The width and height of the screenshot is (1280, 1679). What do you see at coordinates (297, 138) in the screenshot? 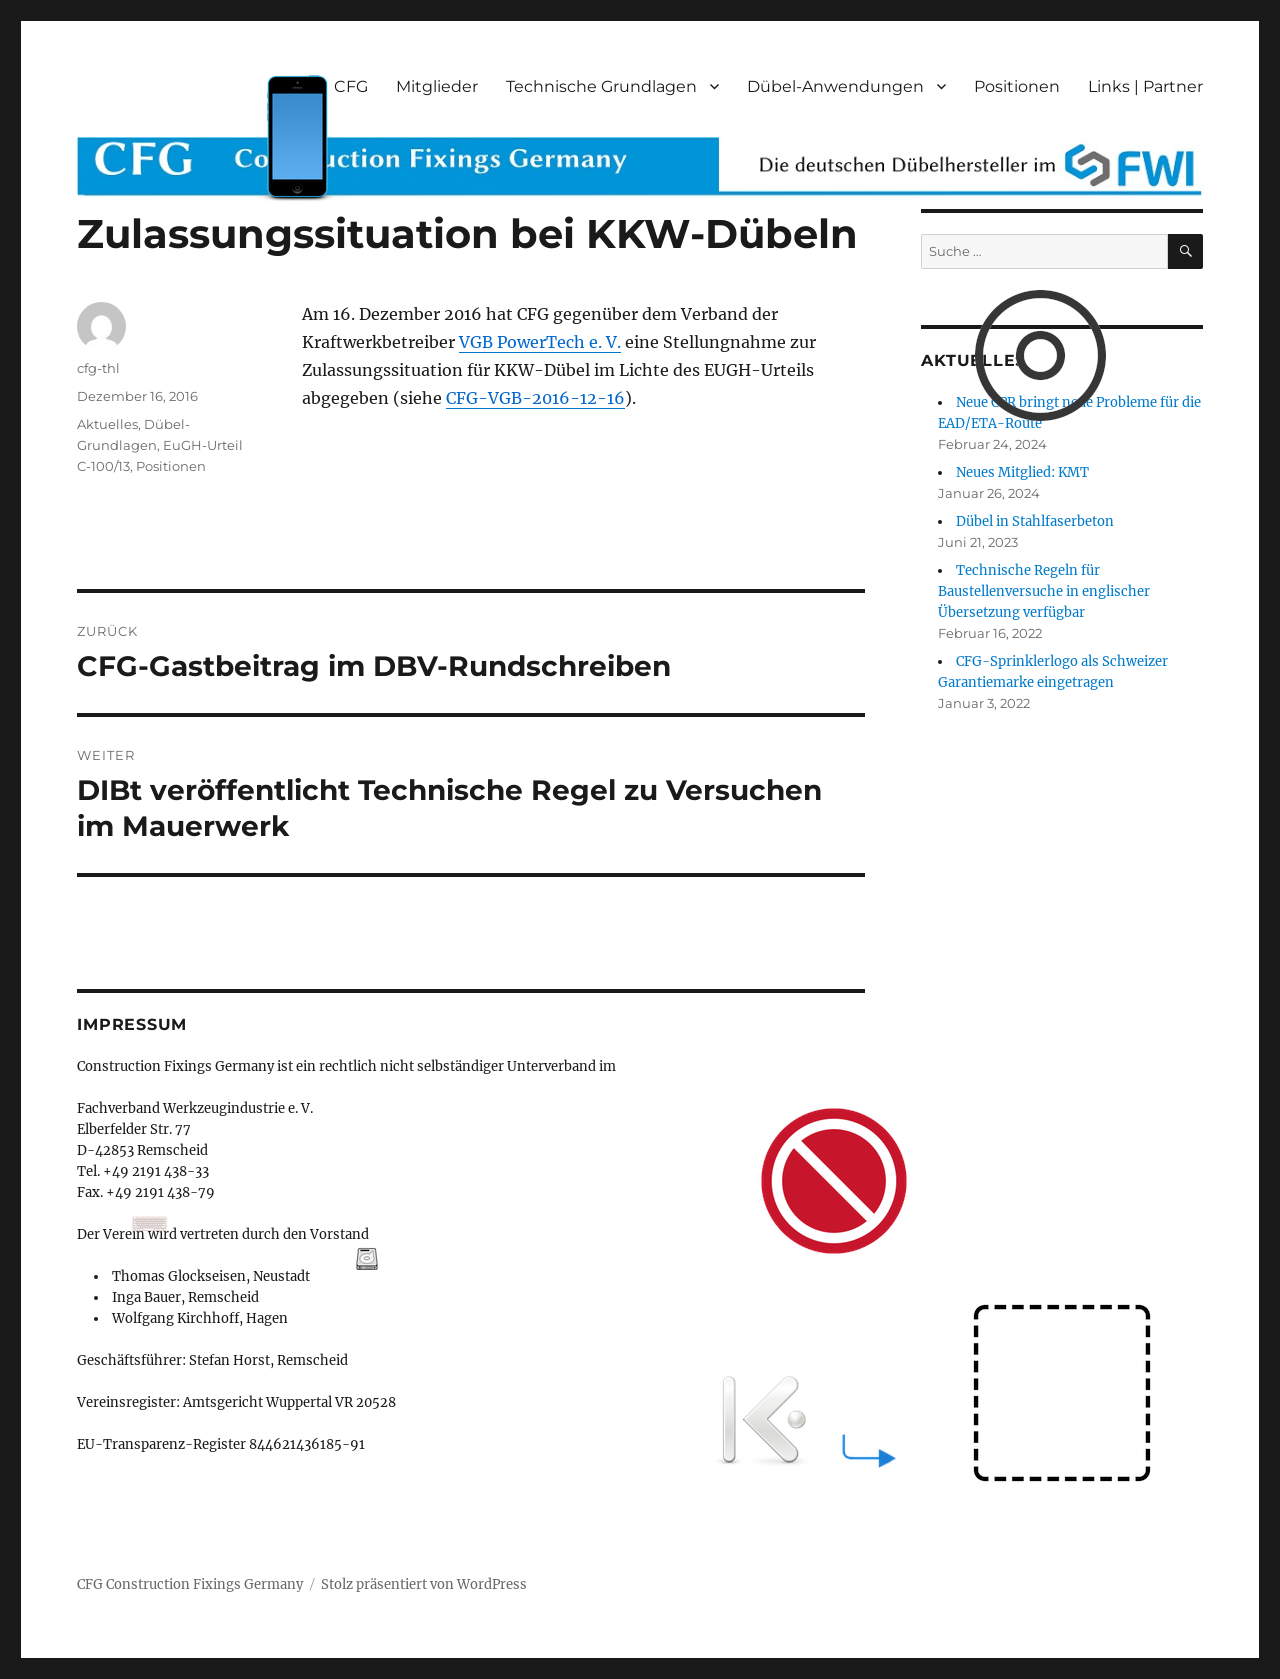
I see `iPhone 5c device icon for system identification` at bounding box center [297, 138].